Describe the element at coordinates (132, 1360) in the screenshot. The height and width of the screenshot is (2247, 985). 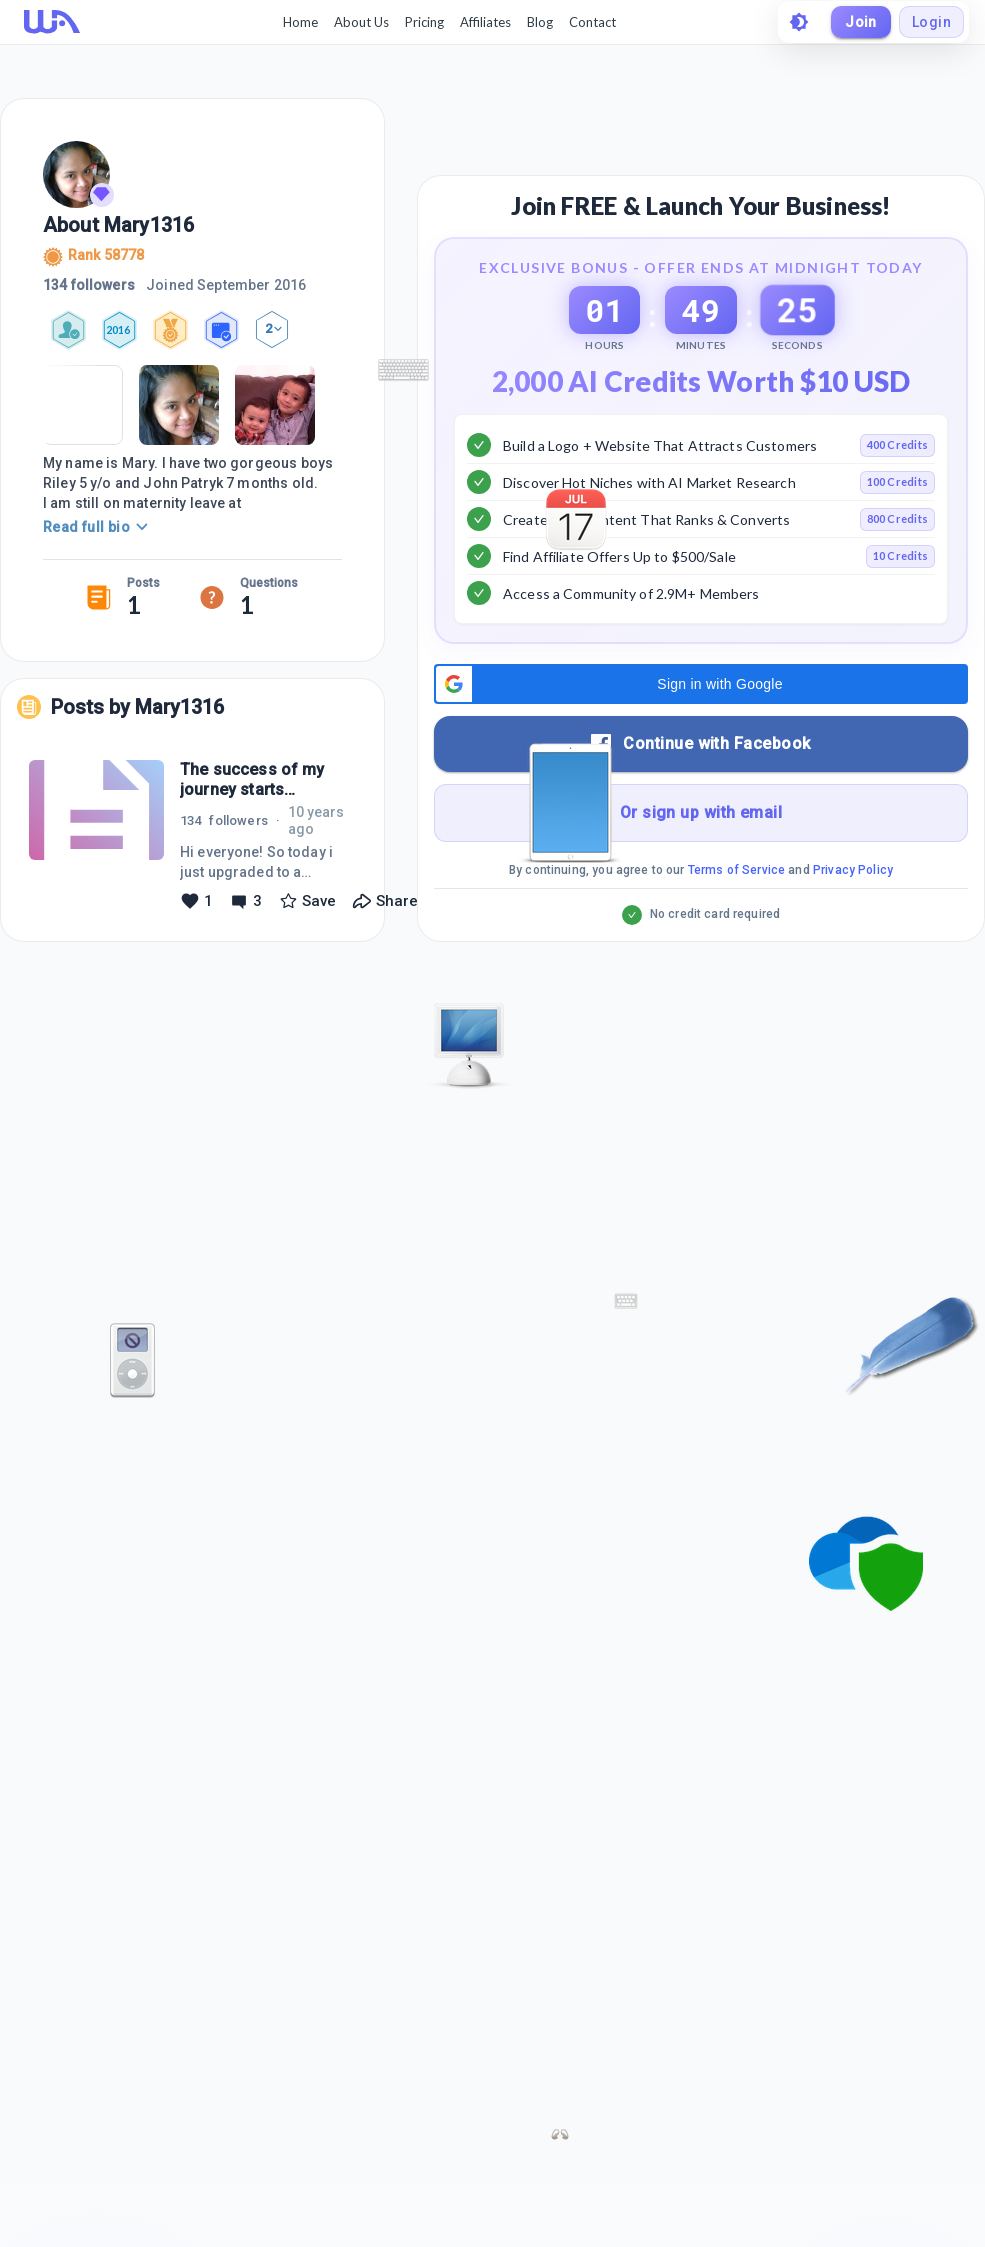
I see `iPod classic device not connected or unavailable` at that location.